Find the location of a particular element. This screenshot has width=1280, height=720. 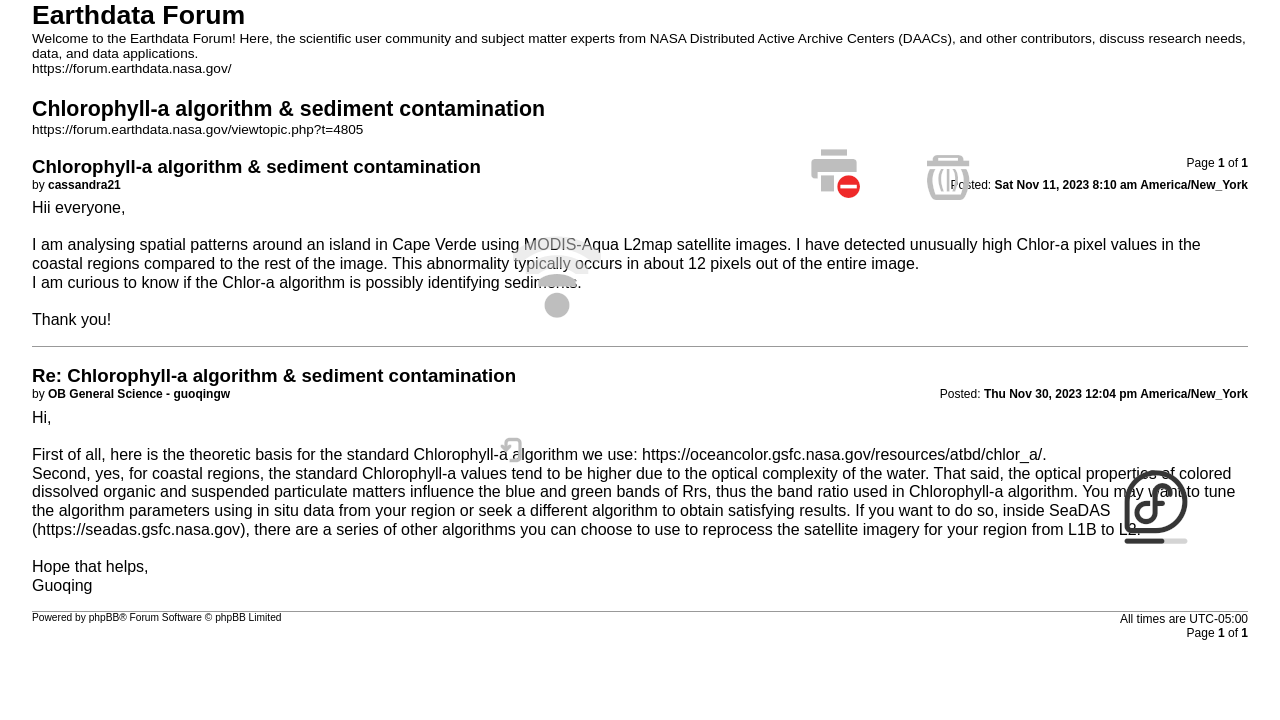

indicates a printer error or malfunction is located at coordinates (834, 172).